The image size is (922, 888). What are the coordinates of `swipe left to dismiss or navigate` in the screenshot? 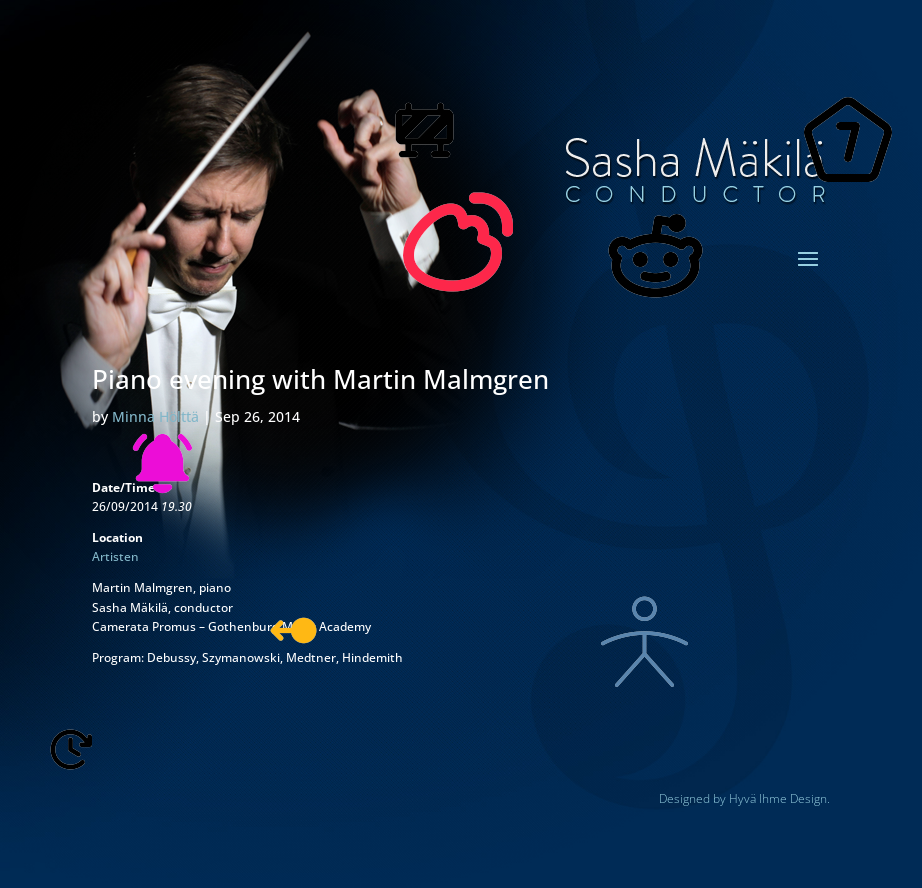 It's located at (293, 630).